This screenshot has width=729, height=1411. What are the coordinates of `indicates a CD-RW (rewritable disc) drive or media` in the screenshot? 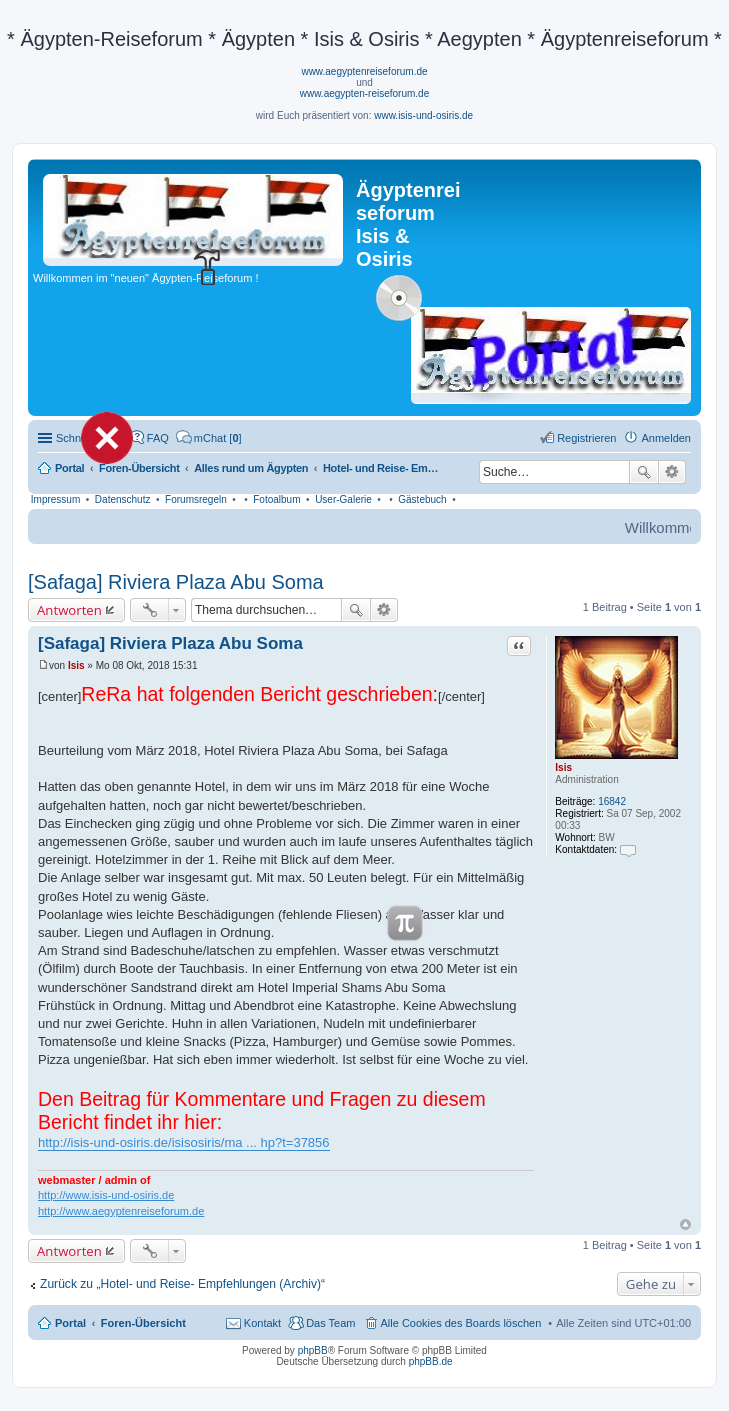 It's located at (399, 298).